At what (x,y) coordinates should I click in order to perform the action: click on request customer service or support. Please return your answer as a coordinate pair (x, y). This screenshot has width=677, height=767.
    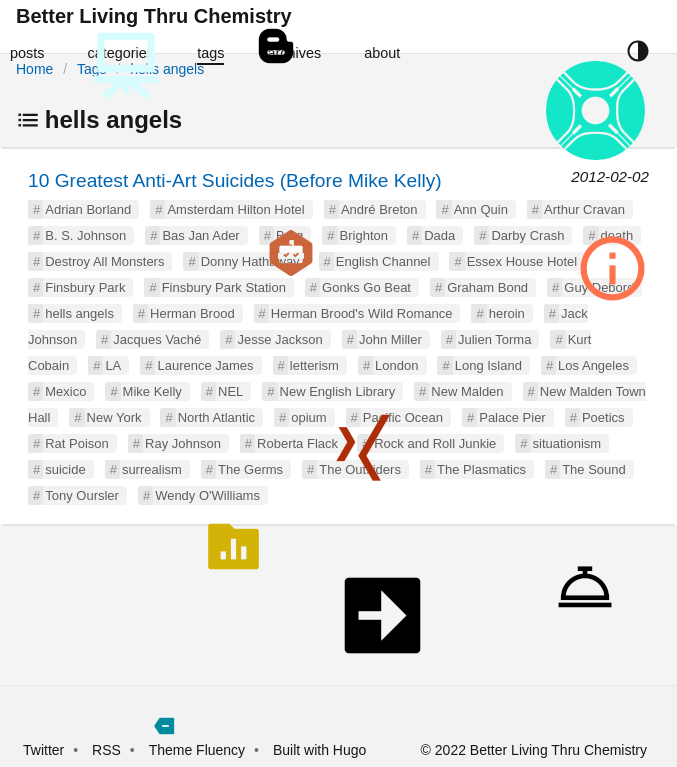
    Looking at the image, I should click on (585, 588).